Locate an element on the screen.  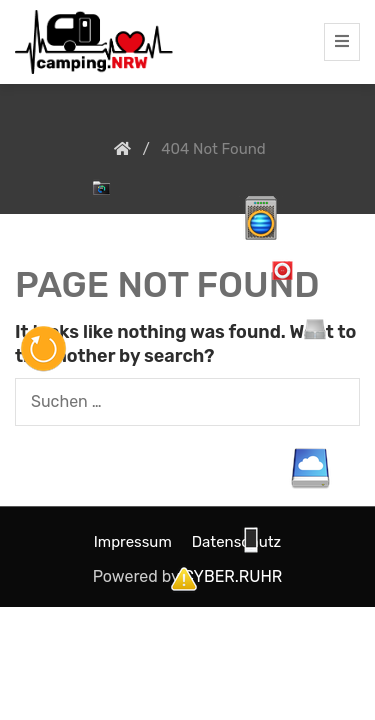
iPod shuffle device connected is located at coordinates (282, 270).